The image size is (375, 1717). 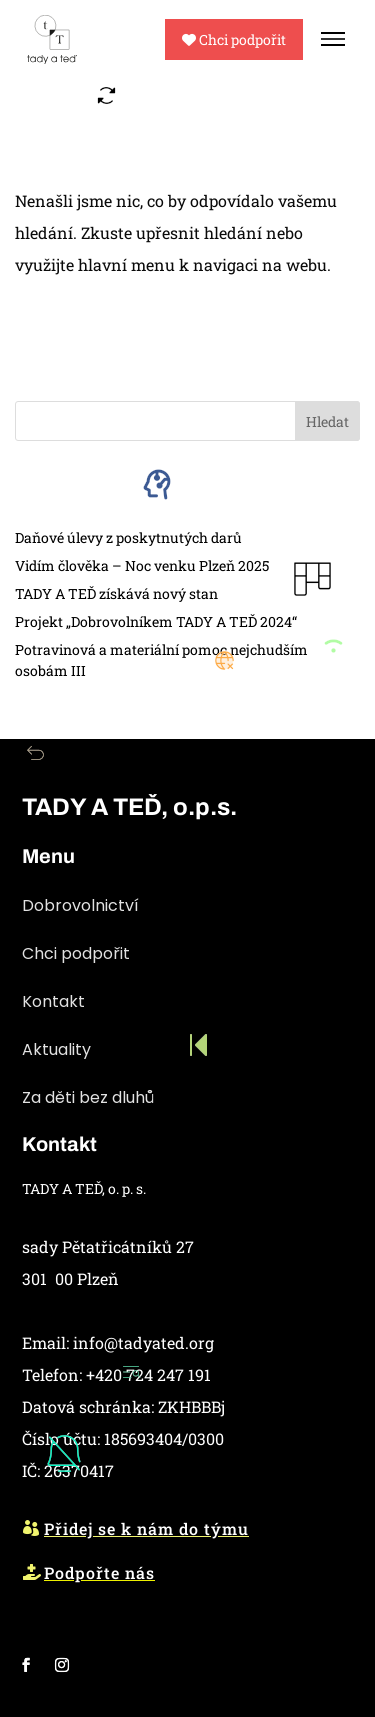 I want to click on mute notifications, so click(x=64, y=1453).